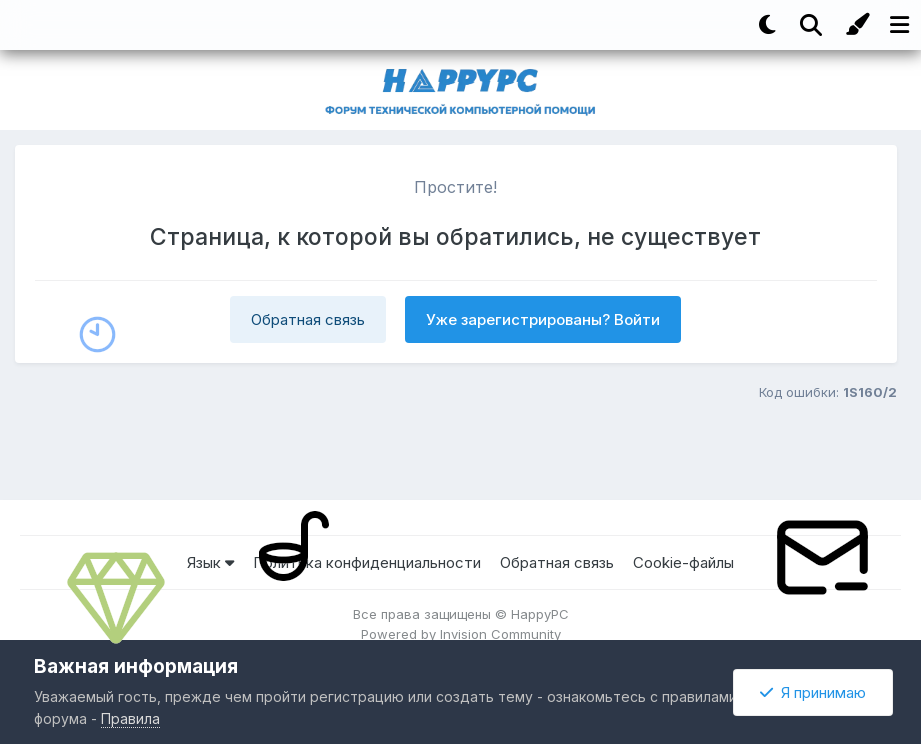  What do you see at coordinates (822, 557) in the screenshot?
I see `remove an email from your inbox` at bounding box center [822, 557].